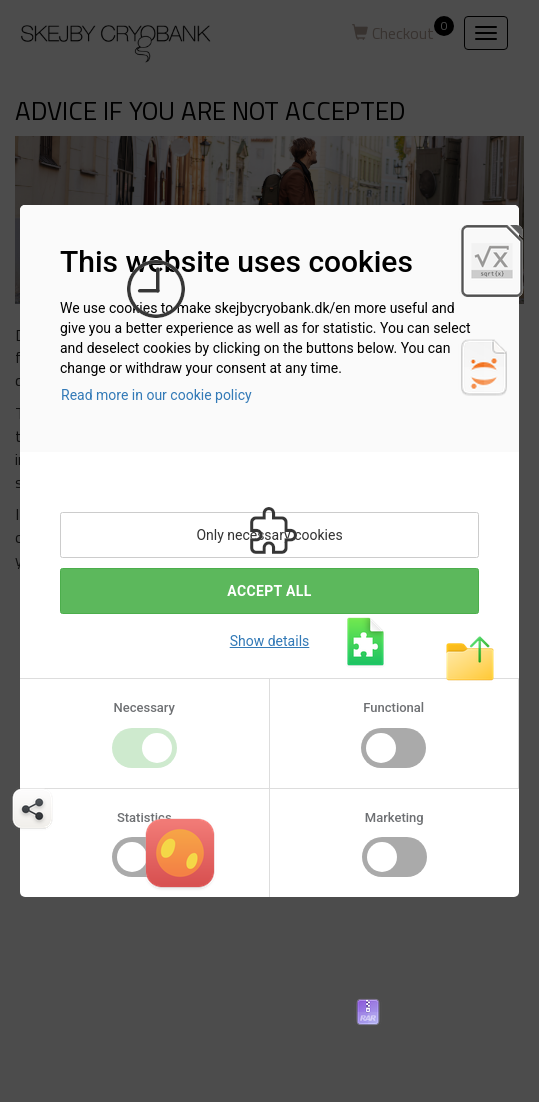  I want to click on open AntaresSQL database management app, so click(180, 853).